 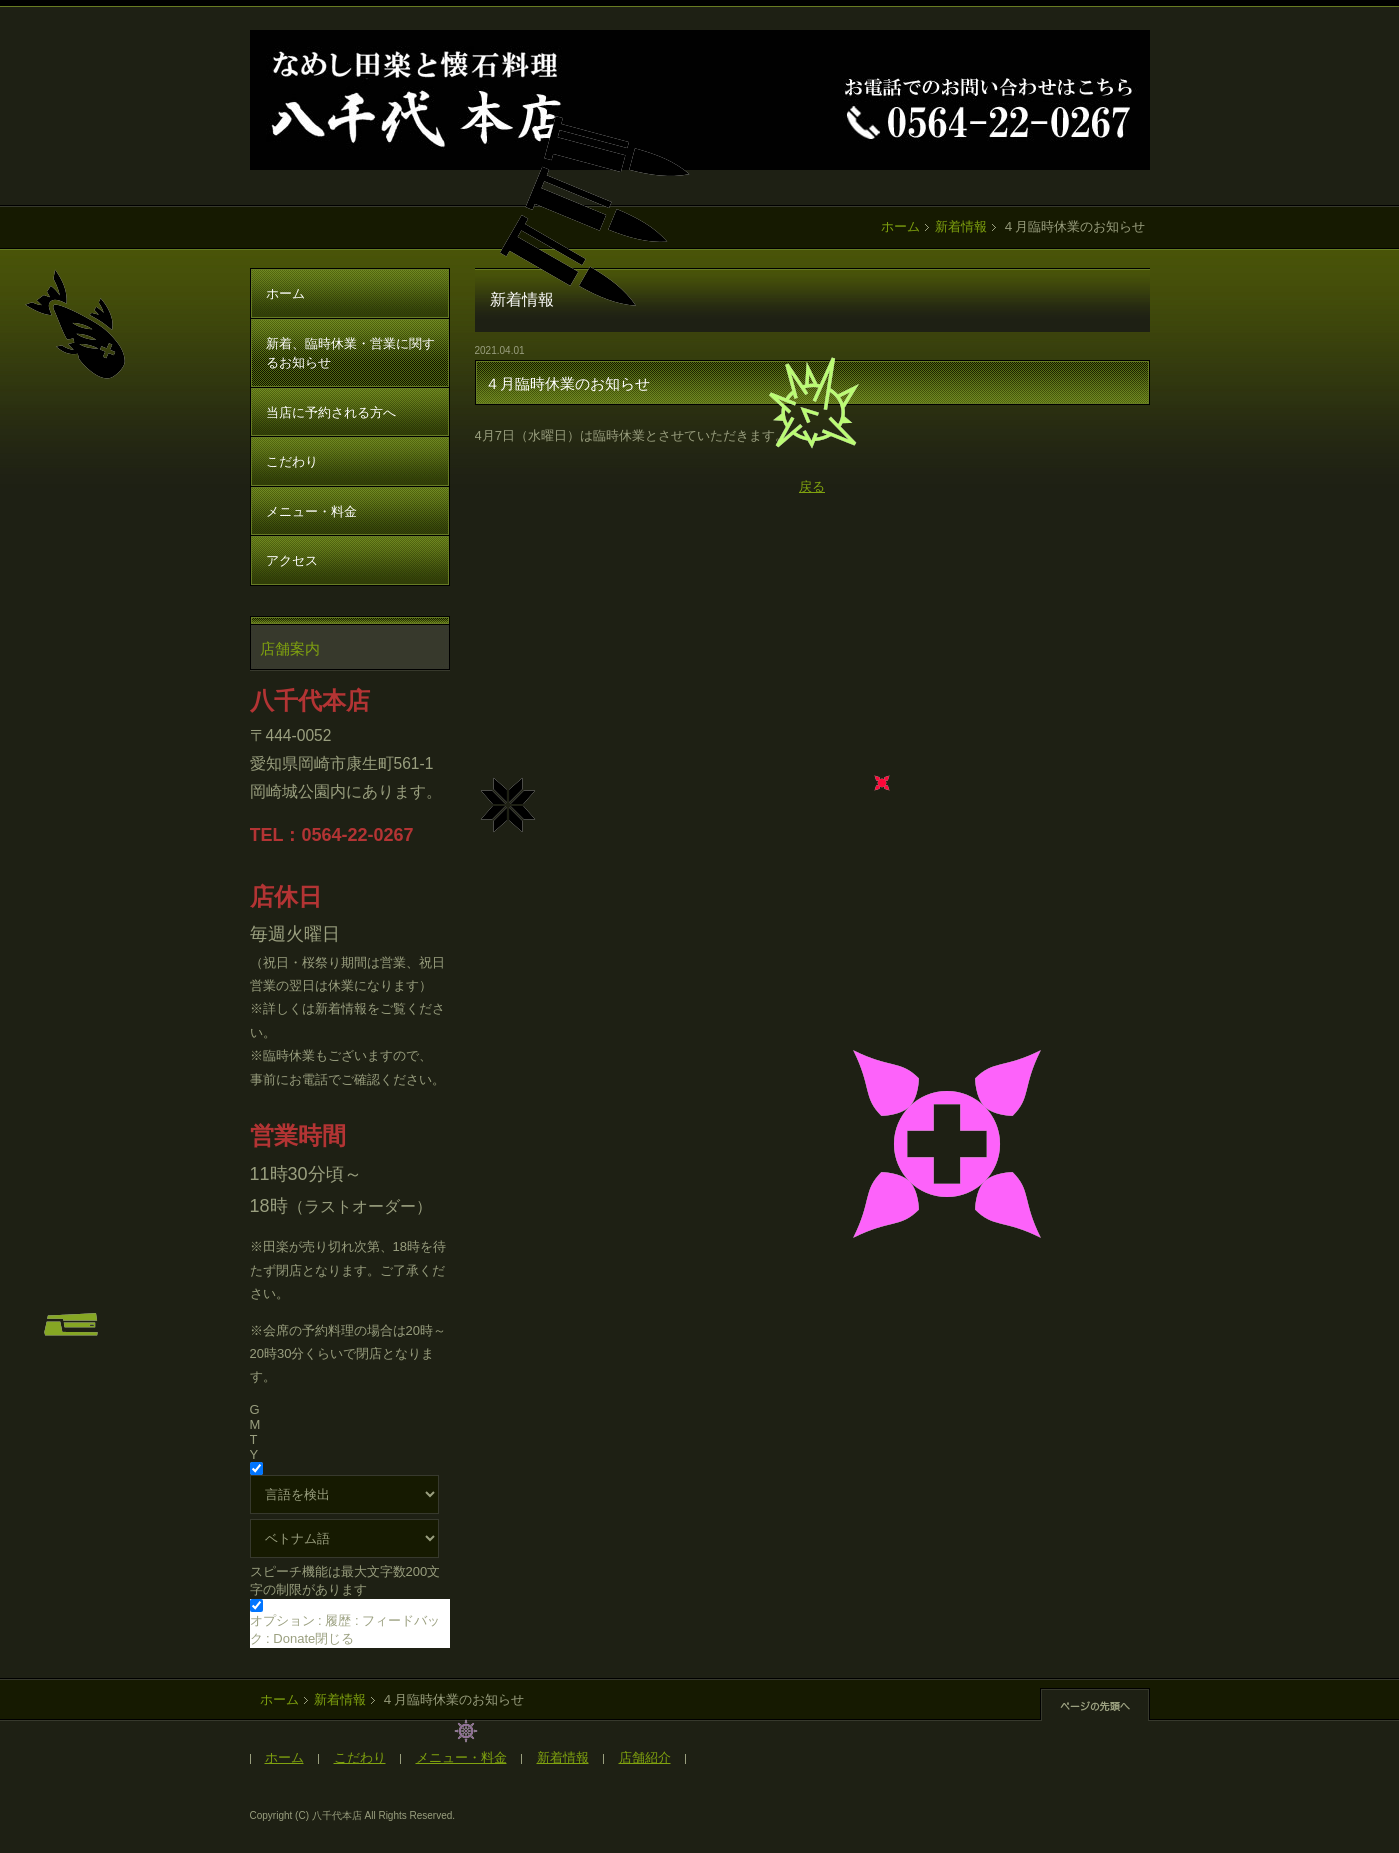 What do you see at coordinates (75, 324) in the screenshot?
I see `indicates a food item or meal in a cooking game` at bounding box center [75, 324].